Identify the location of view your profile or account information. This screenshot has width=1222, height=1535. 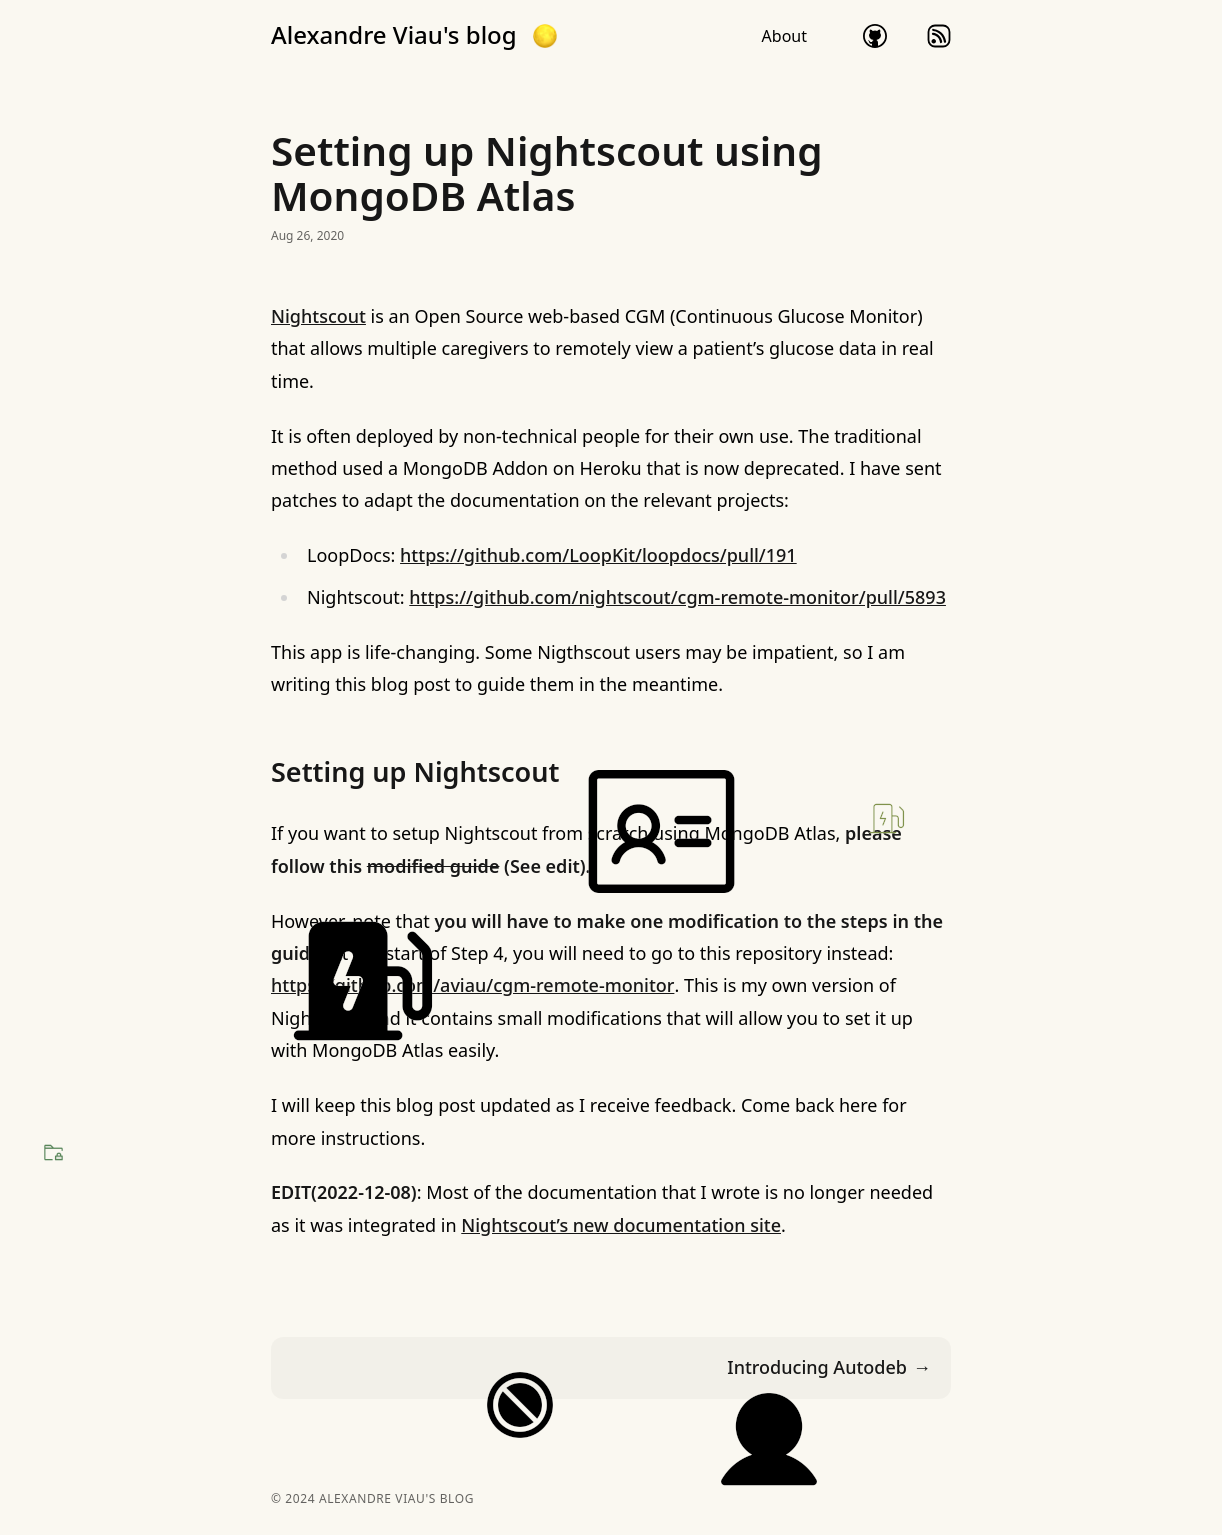
(661, 831).